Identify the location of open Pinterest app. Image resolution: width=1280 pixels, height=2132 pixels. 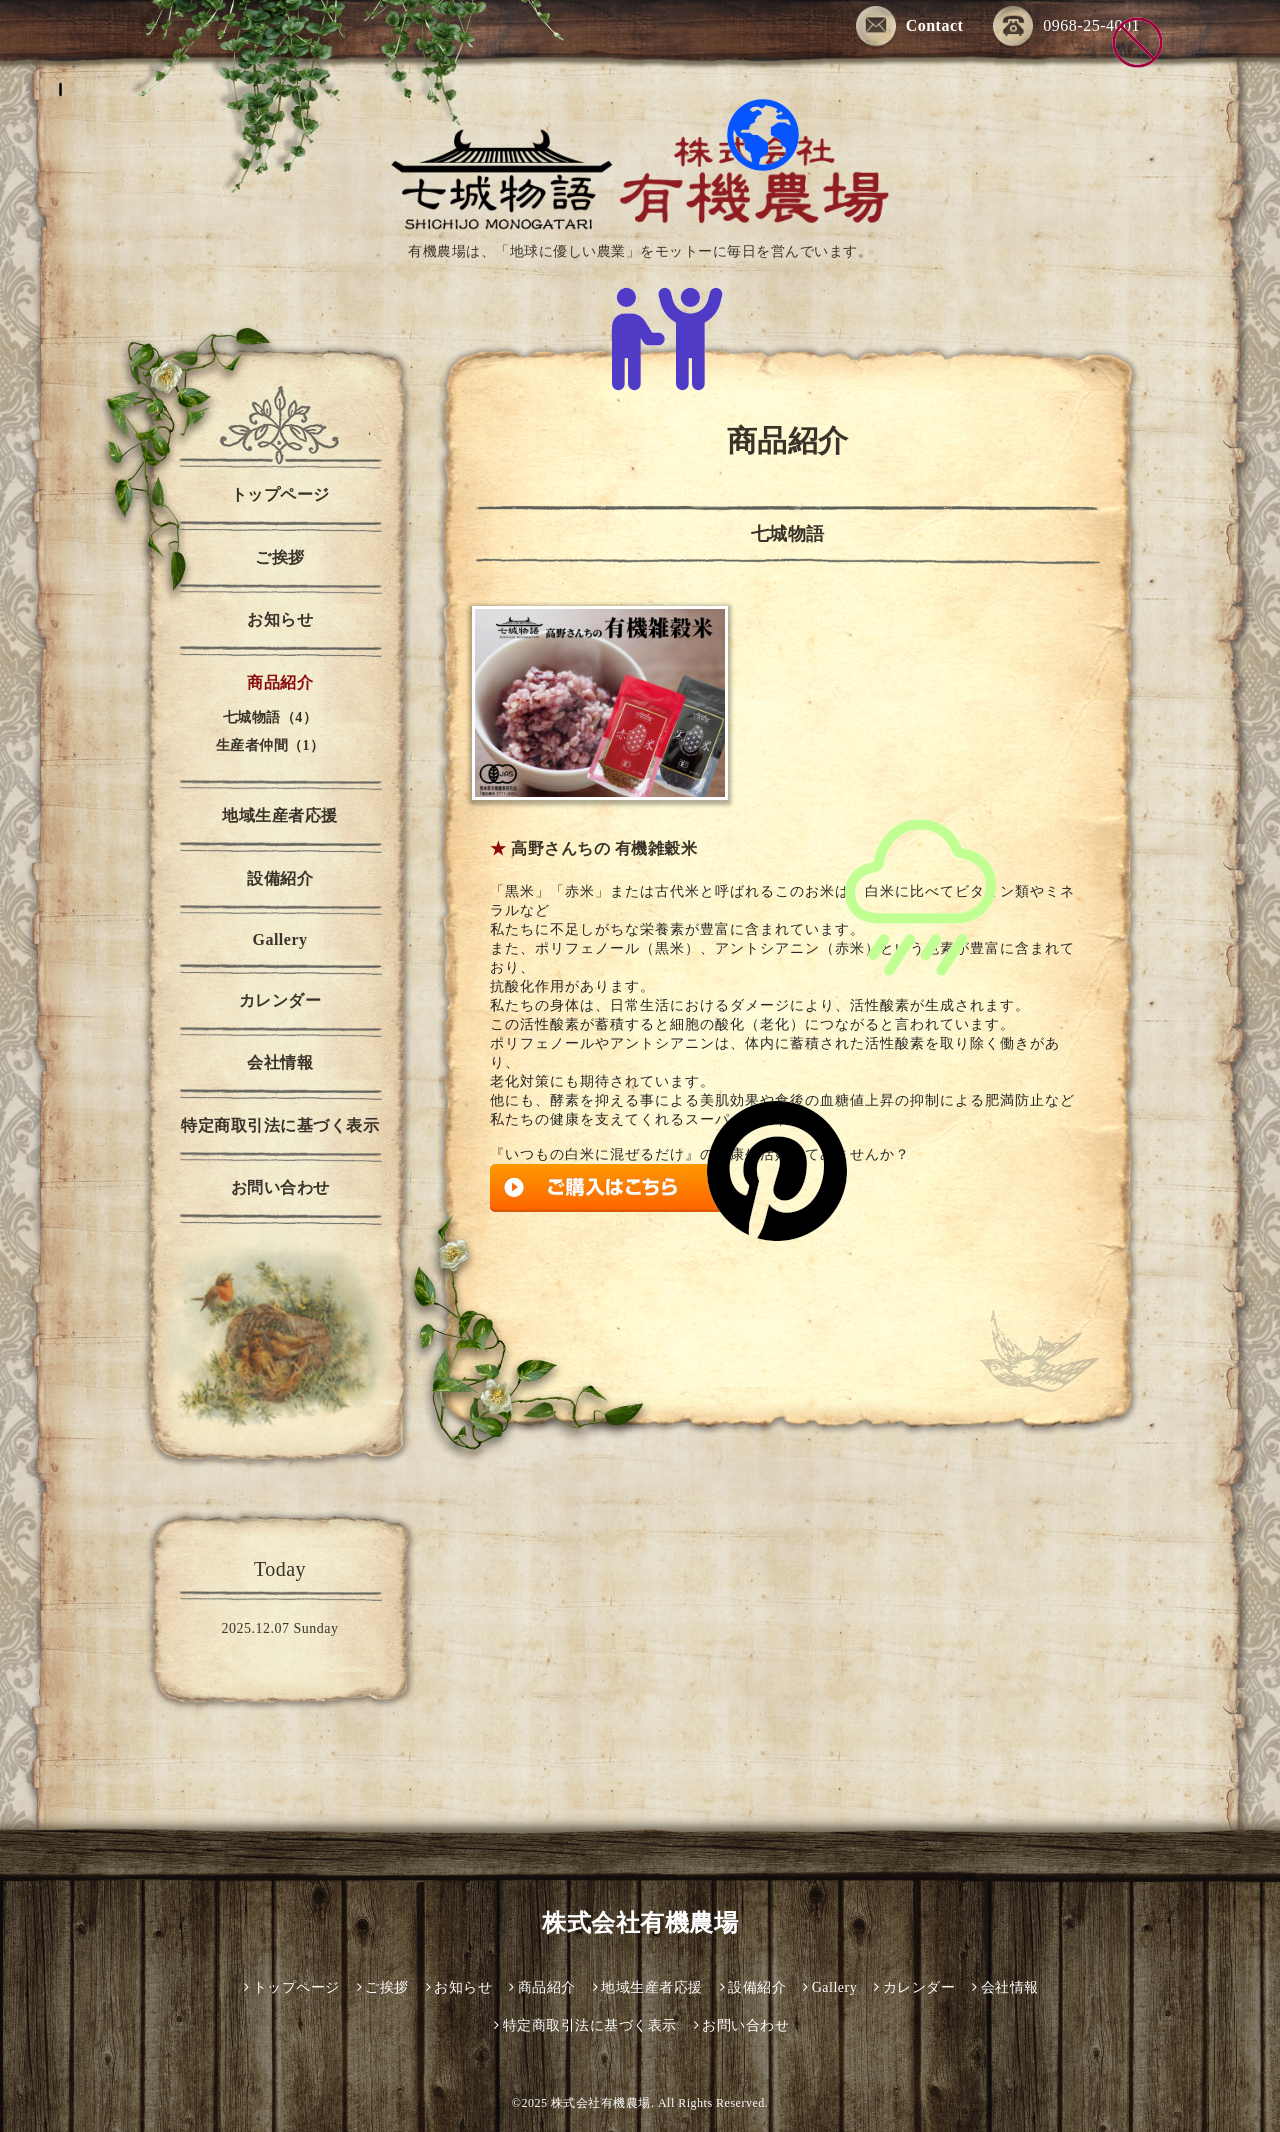
(777, 1171).